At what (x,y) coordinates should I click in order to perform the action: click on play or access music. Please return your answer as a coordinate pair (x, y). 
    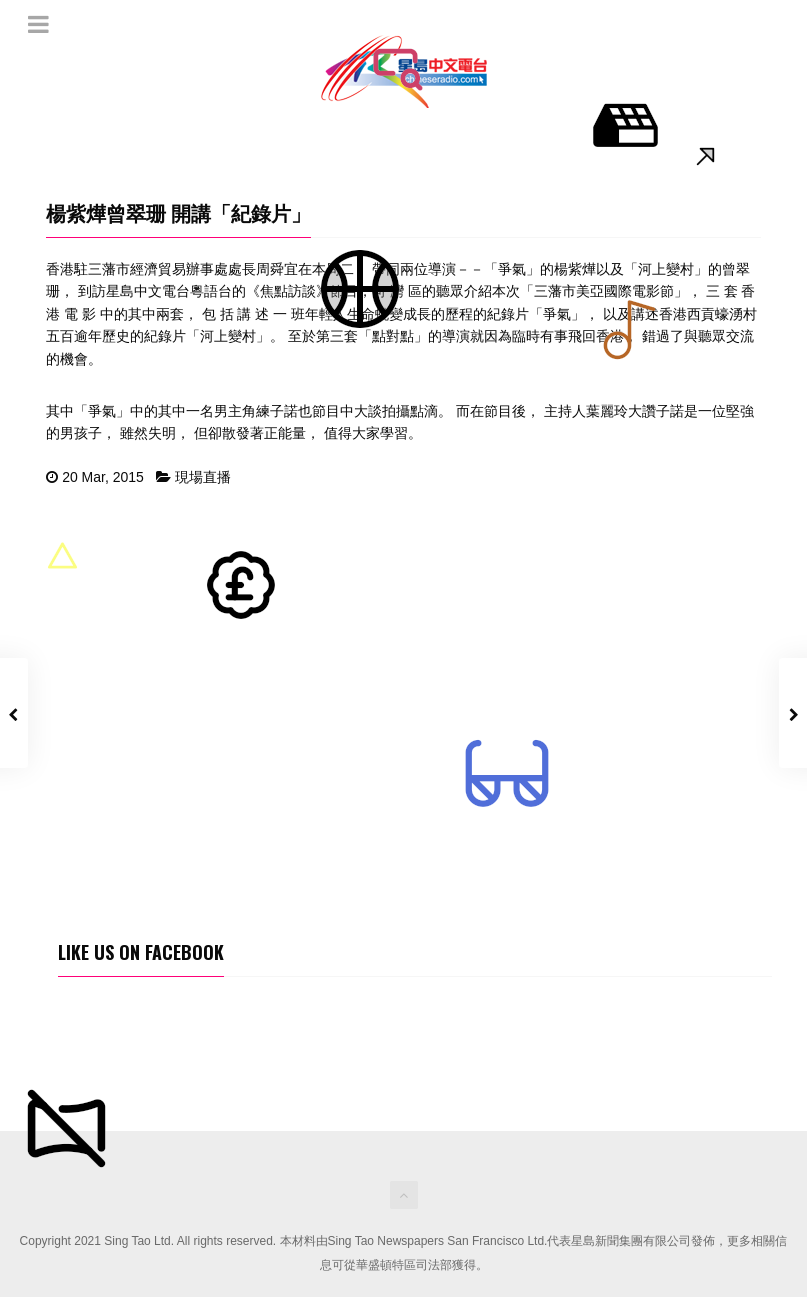
    Looking at the image, I should click on (629, 328).